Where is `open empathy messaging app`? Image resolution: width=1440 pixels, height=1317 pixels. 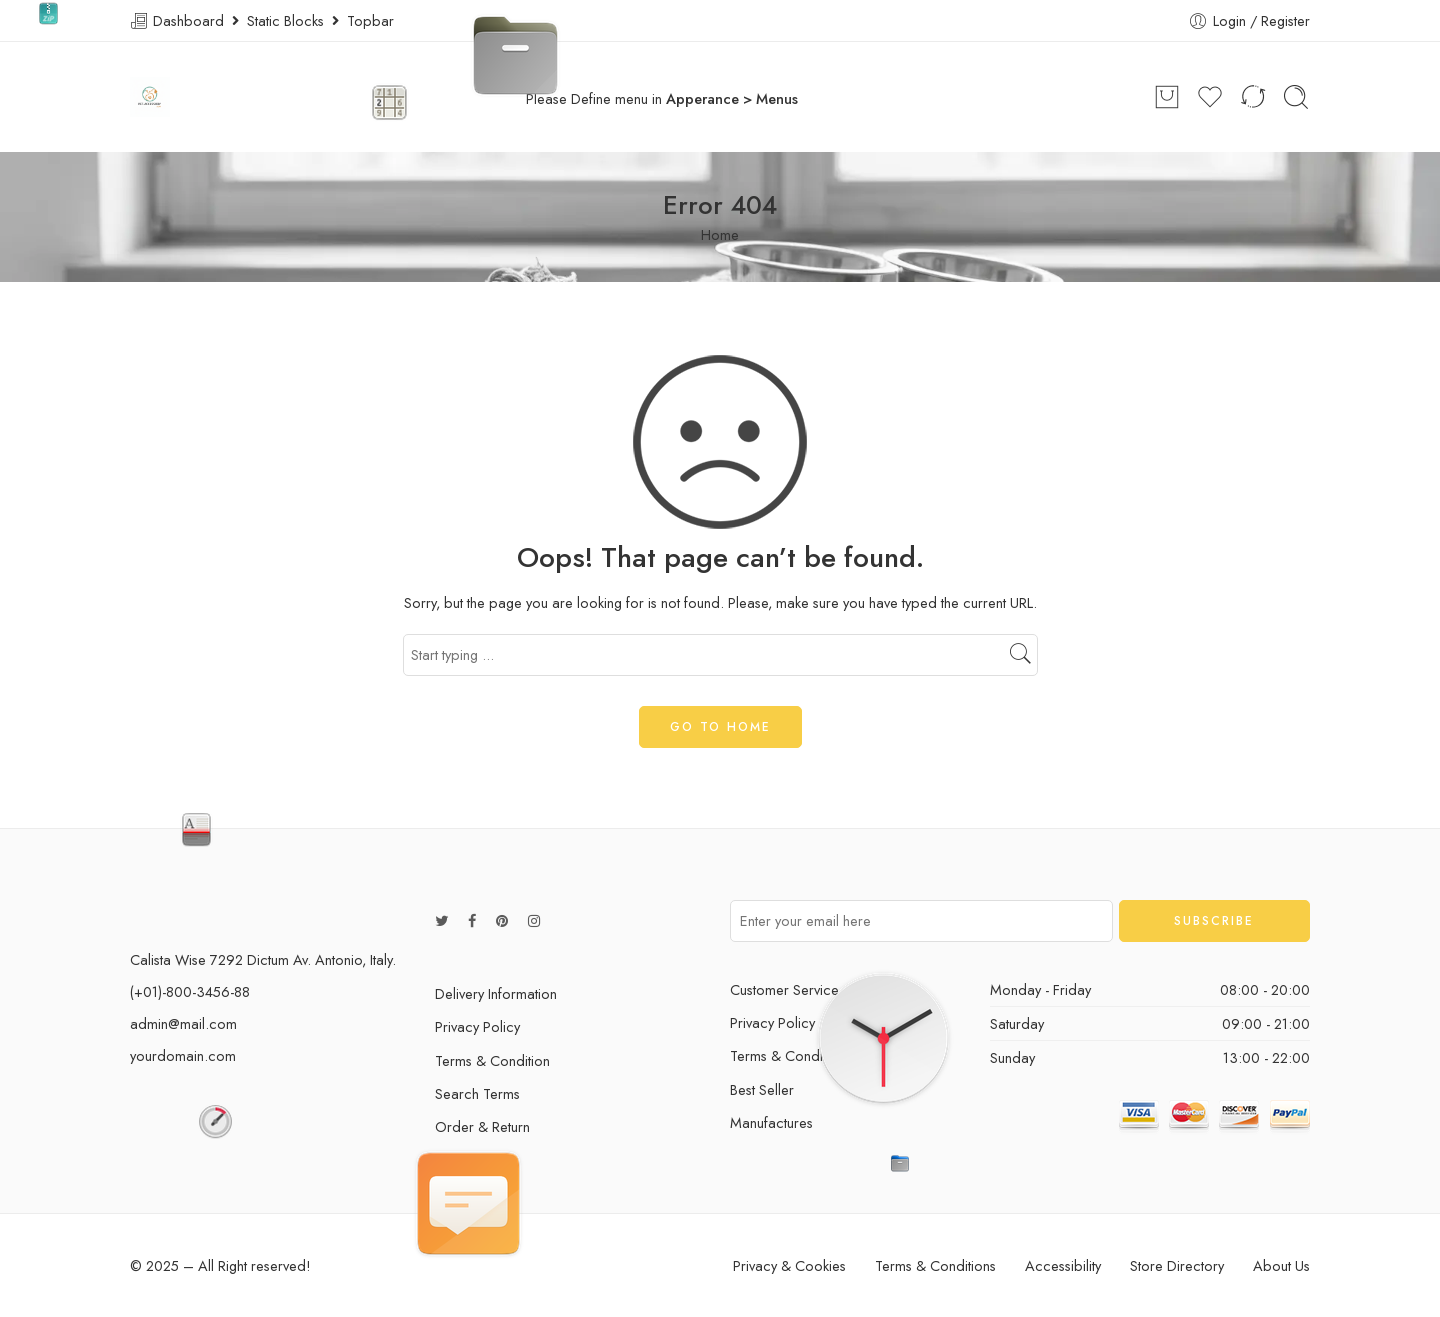 open empathy messaging app is located at coordinates (468, 1203).